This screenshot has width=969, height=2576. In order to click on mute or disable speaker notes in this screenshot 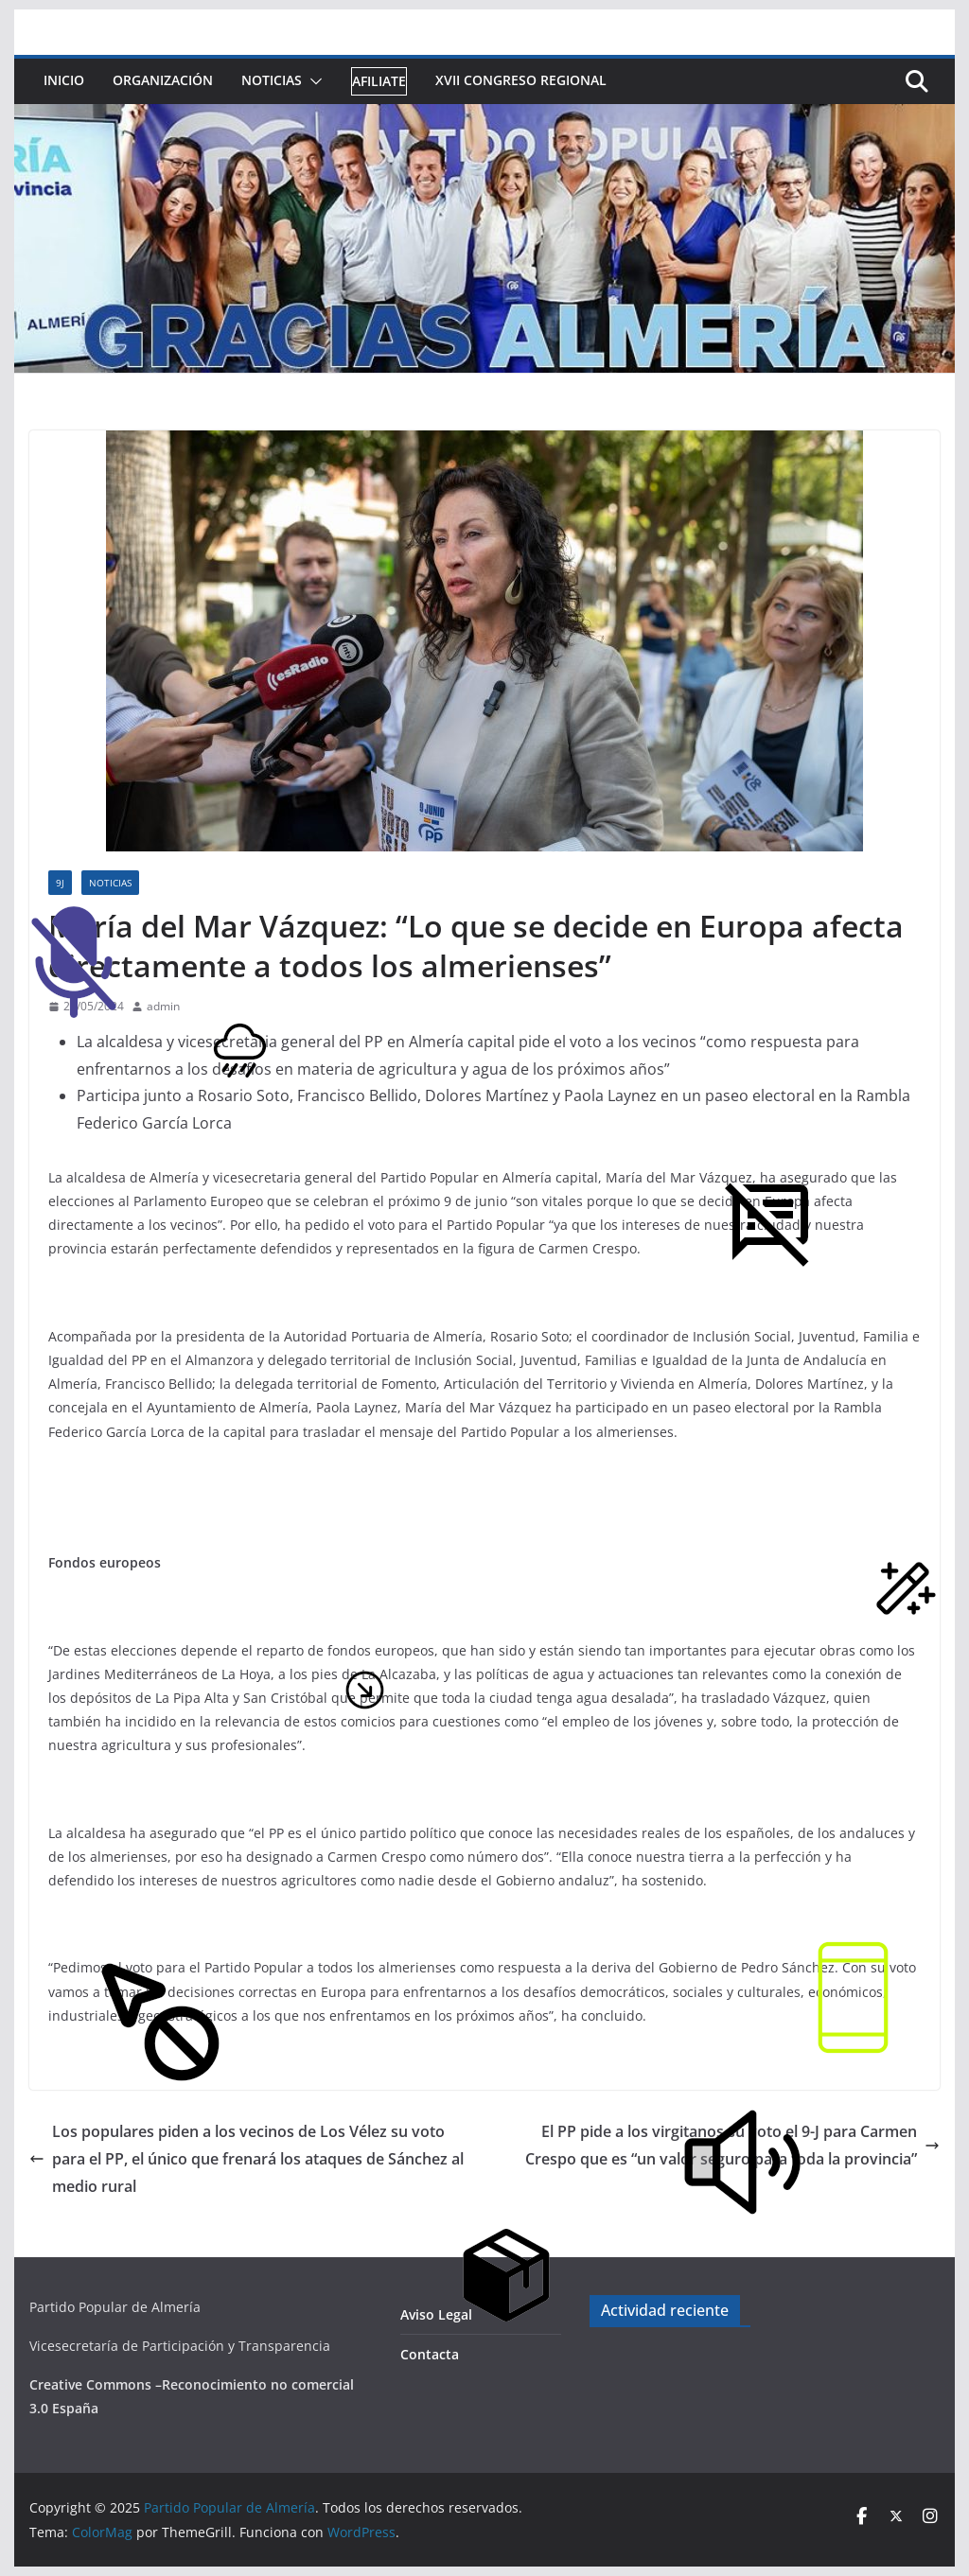, I will do `click(770, 1222)`.